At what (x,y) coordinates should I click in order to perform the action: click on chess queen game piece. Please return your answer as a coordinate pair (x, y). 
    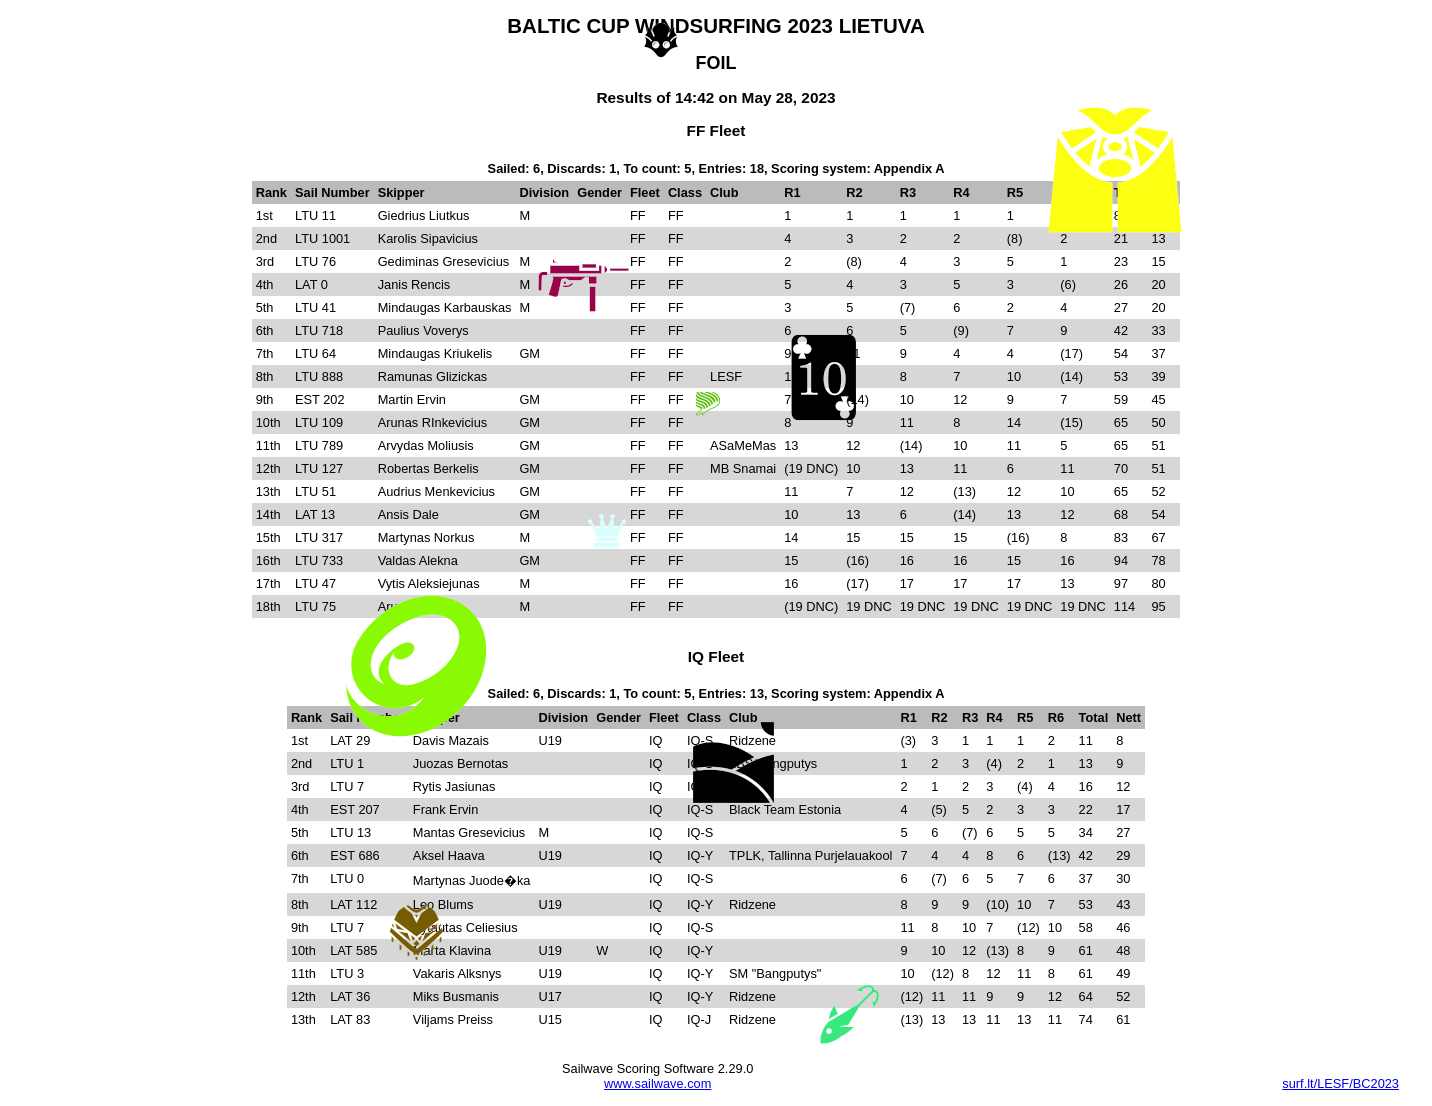
    Looking at the image, I should click on (607, 528).